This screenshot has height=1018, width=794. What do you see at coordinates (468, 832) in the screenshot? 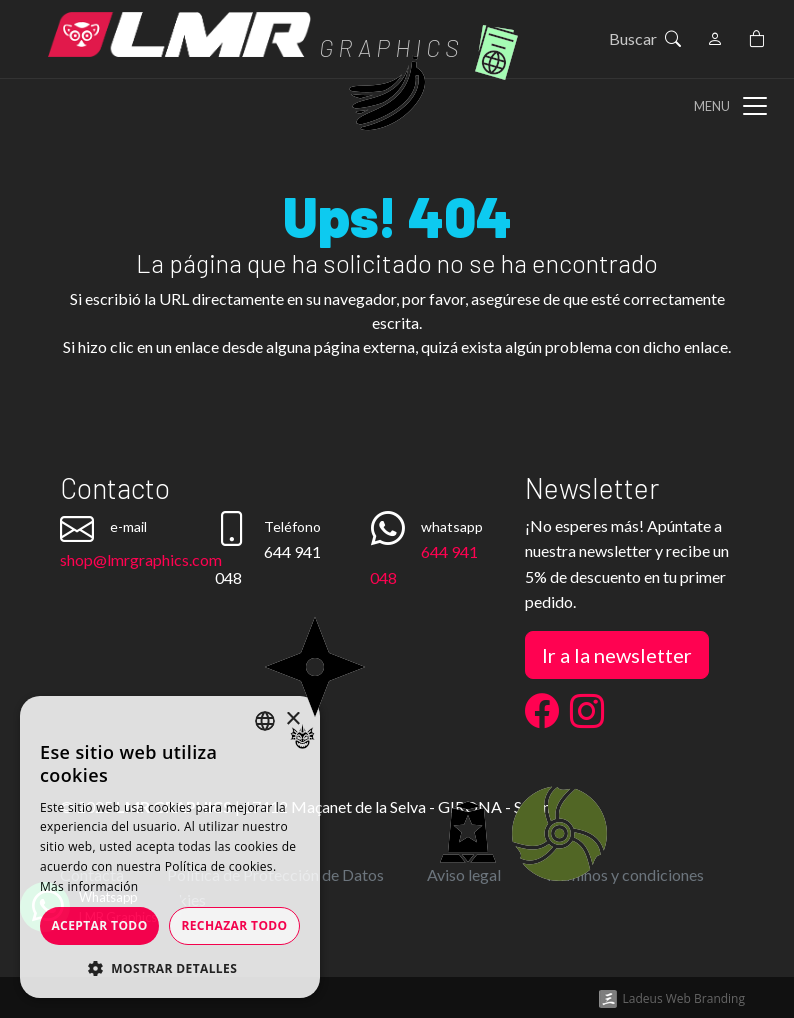
I see `access shrine or altar features in gameplay` at bounding box center [468, 832].